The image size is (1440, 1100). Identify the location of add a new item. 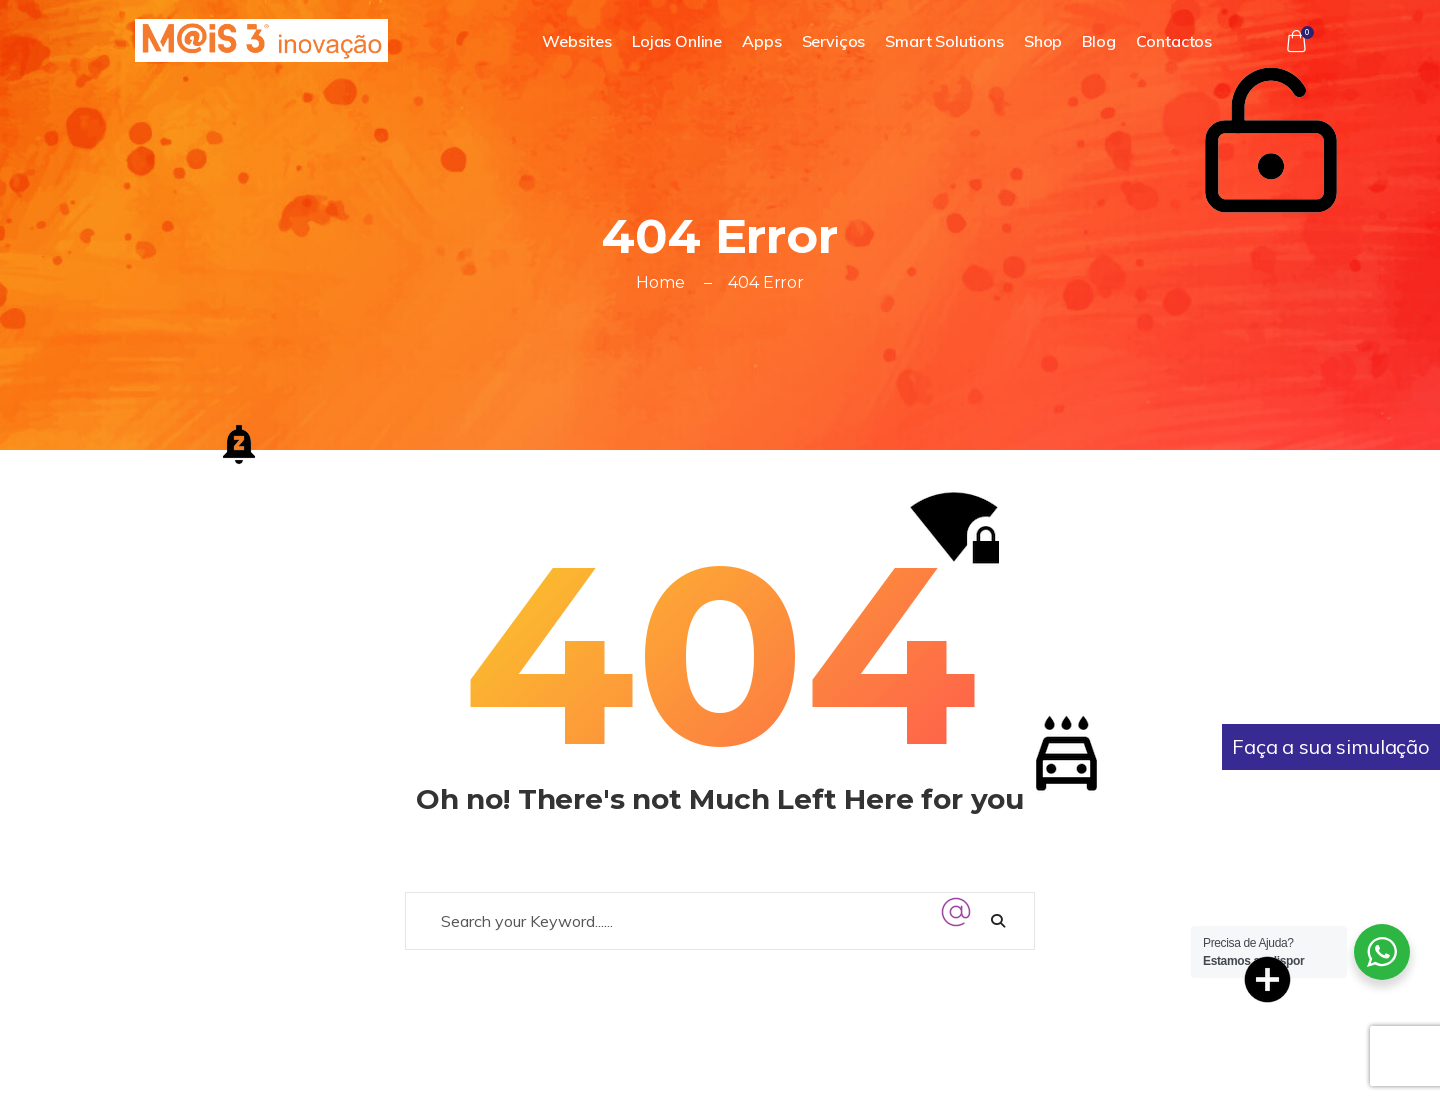
(1267, 979).